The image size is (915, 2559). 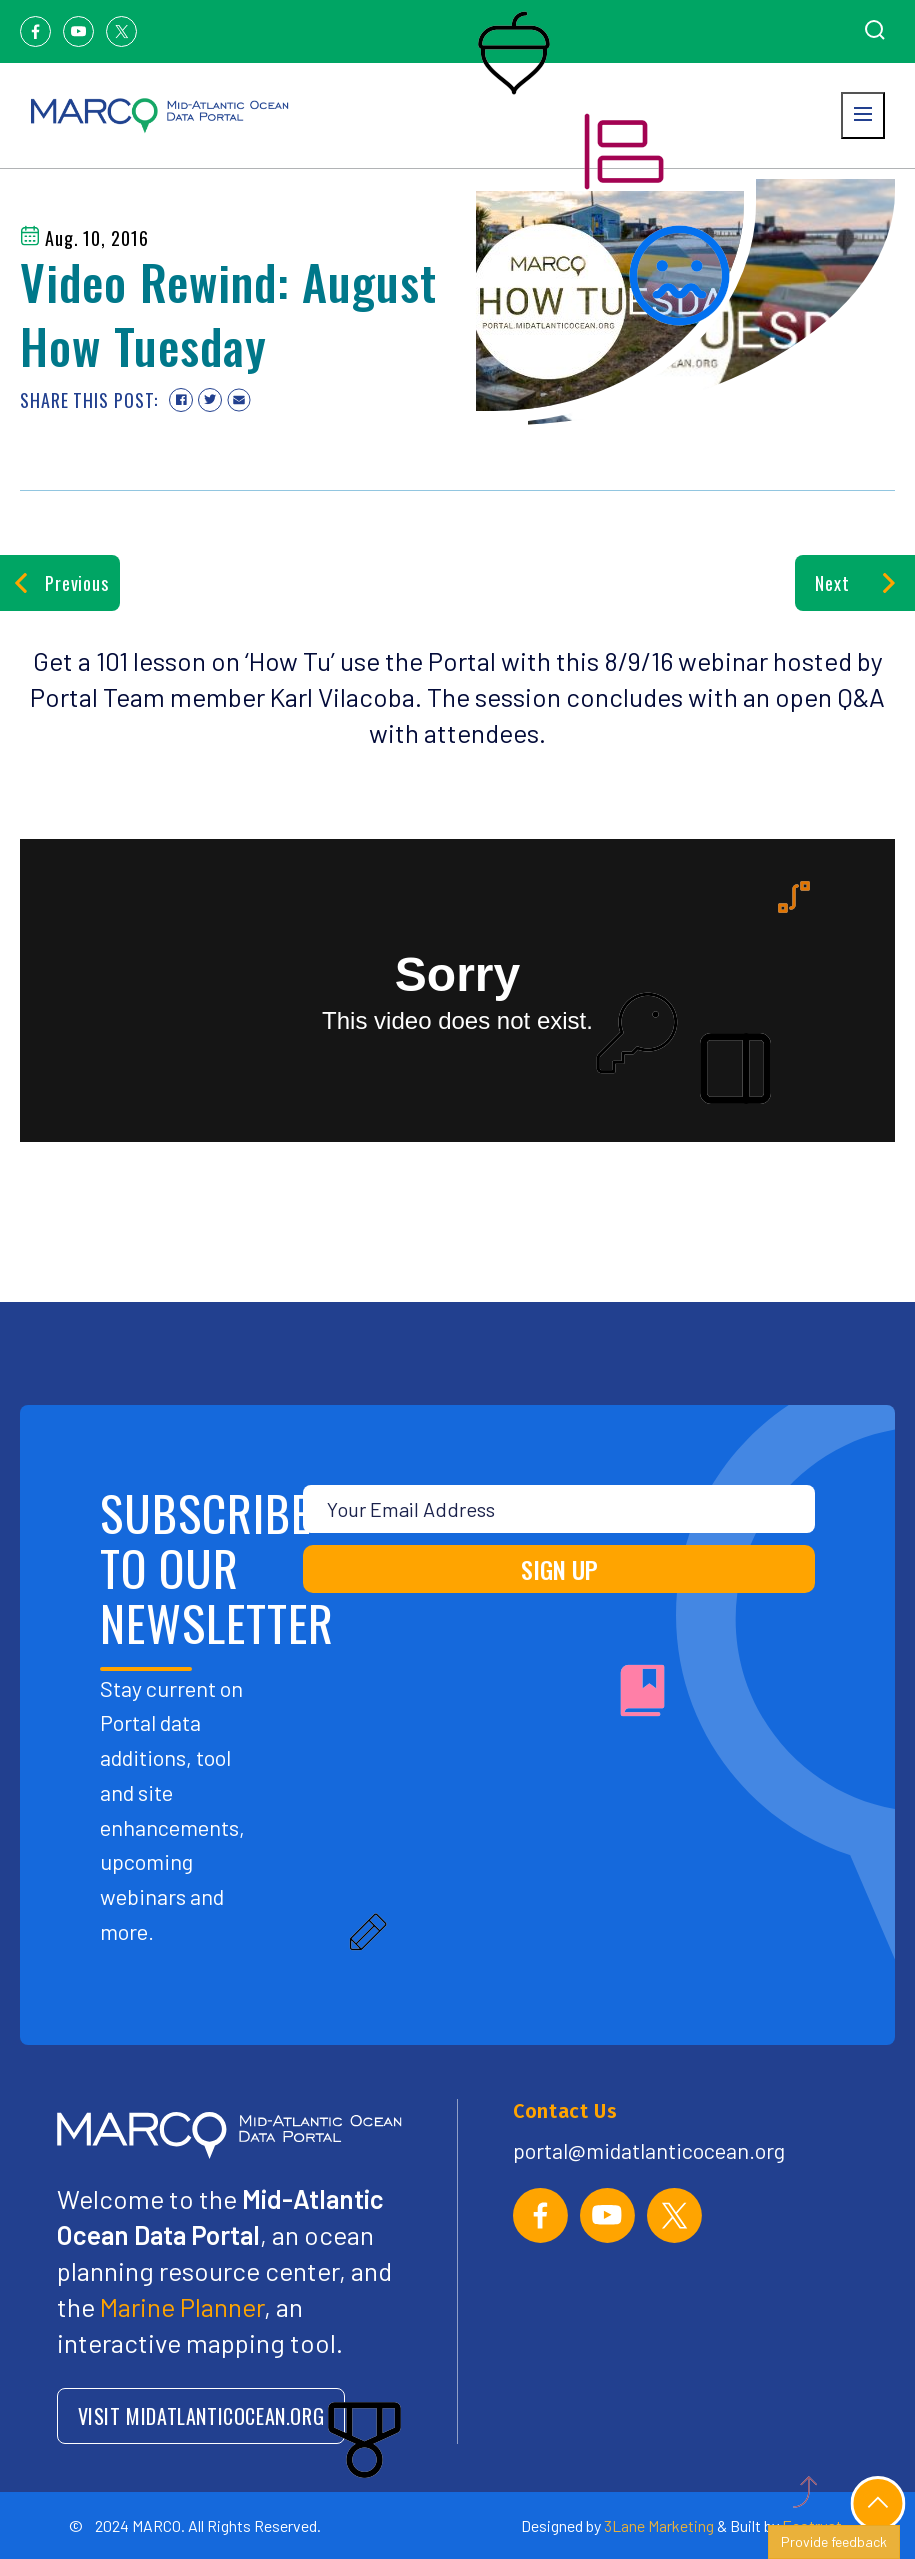 What do you see at coordinates (364, 2435) in the screenshot?
I see `view military or veteran status badge` at bounding box center [364, 2435].